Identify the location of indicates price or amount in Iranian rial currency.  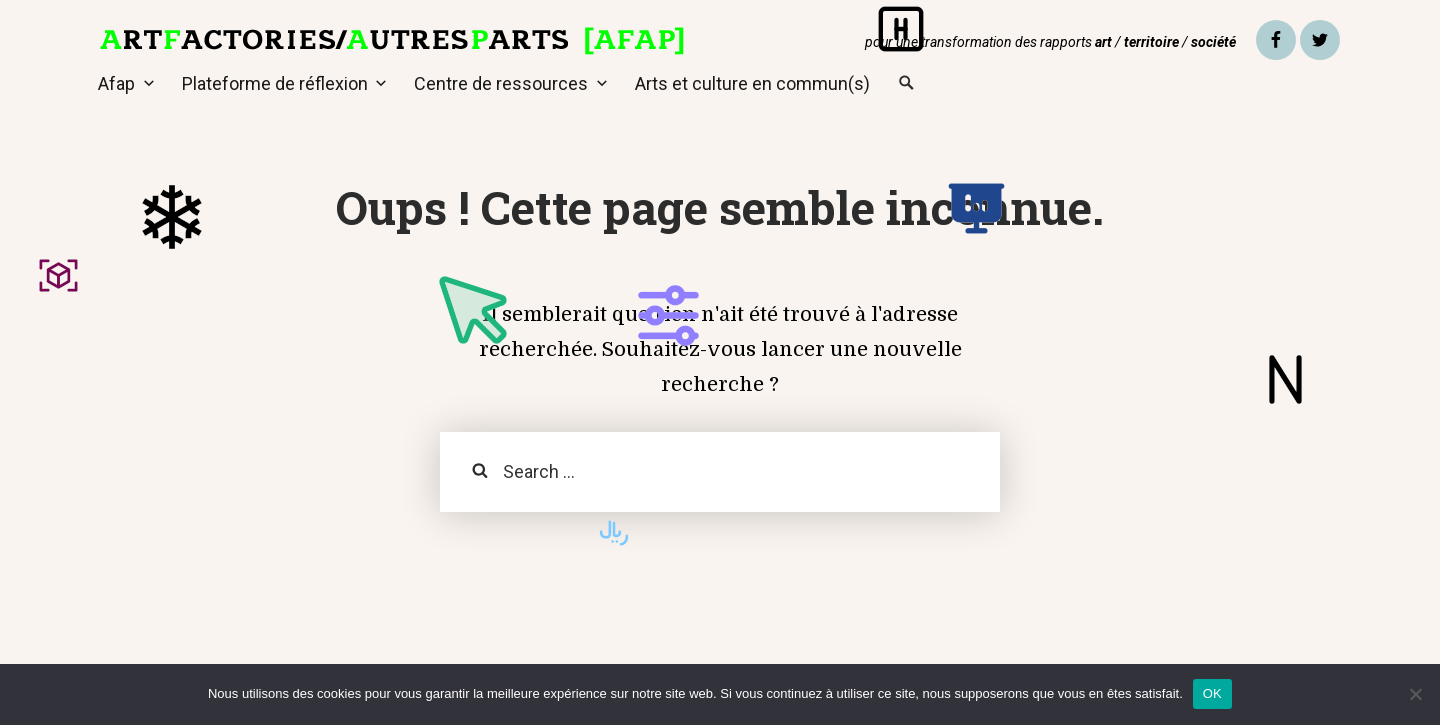
(614, 533).